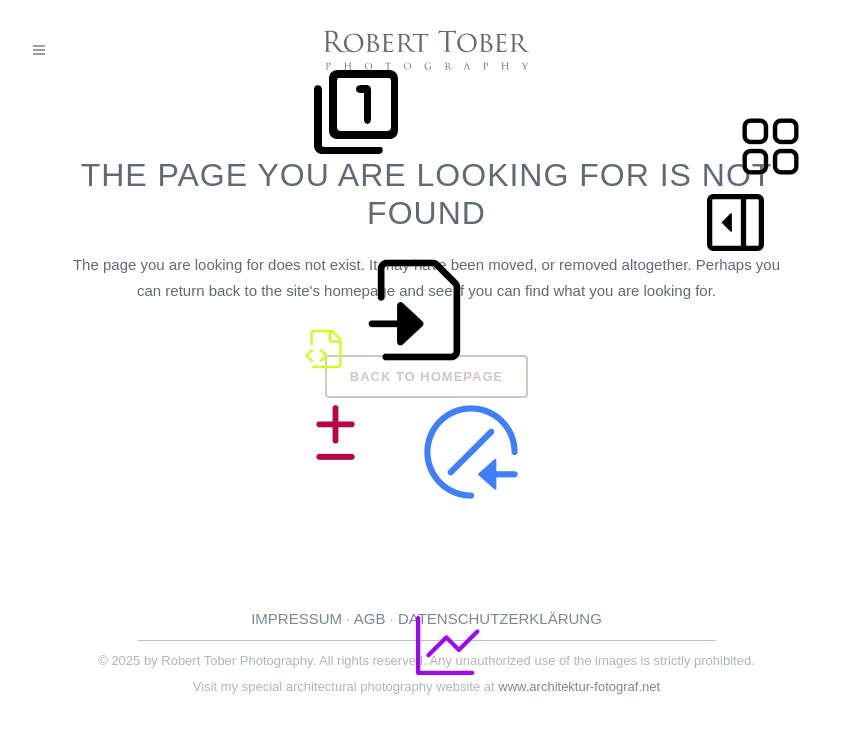 This screenshot has height=736, width=853. What do you see at coordinates (419, 310) in the screenshot?
I see `indicates a file has been moved to another location` at bounding box center [419, 310].